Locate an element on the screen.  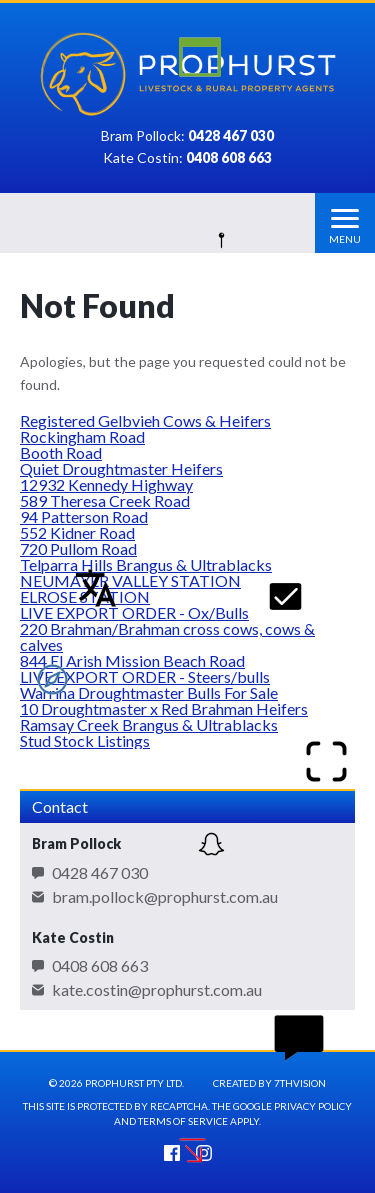
scan a QR code or barcode is located at coordinates (326, 761).